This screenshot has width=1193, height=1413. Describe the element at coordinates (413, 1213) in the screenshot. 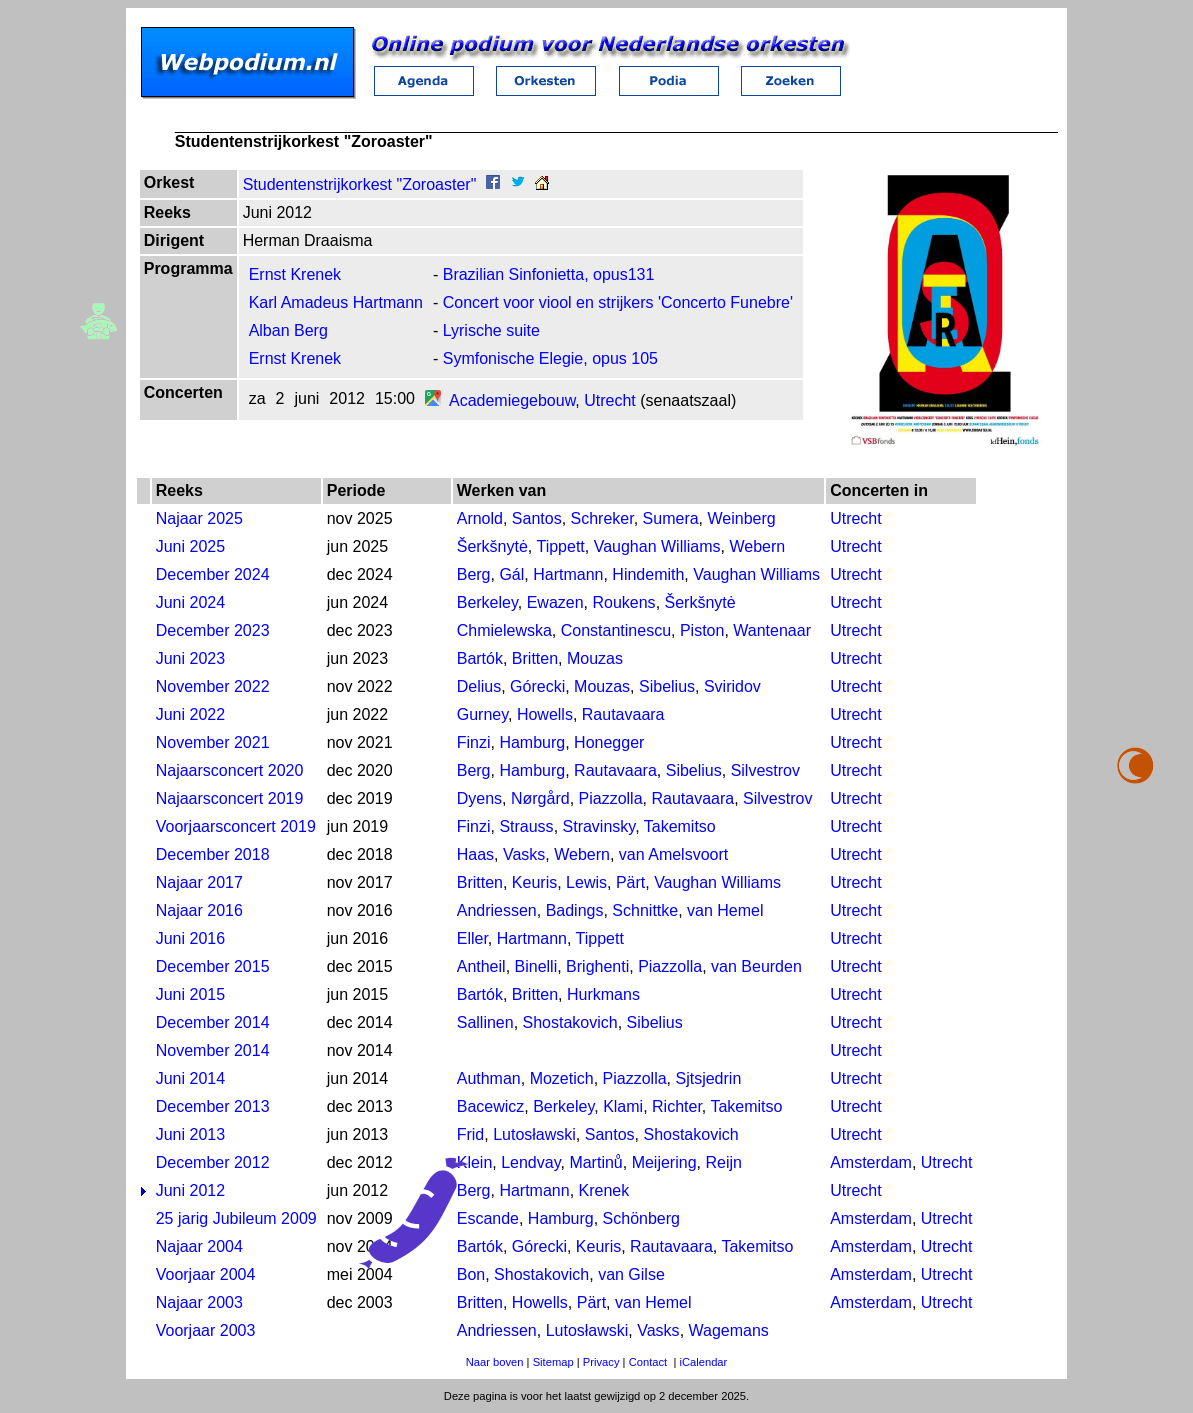

I see `food item in a cooking or recipe game` at that location.